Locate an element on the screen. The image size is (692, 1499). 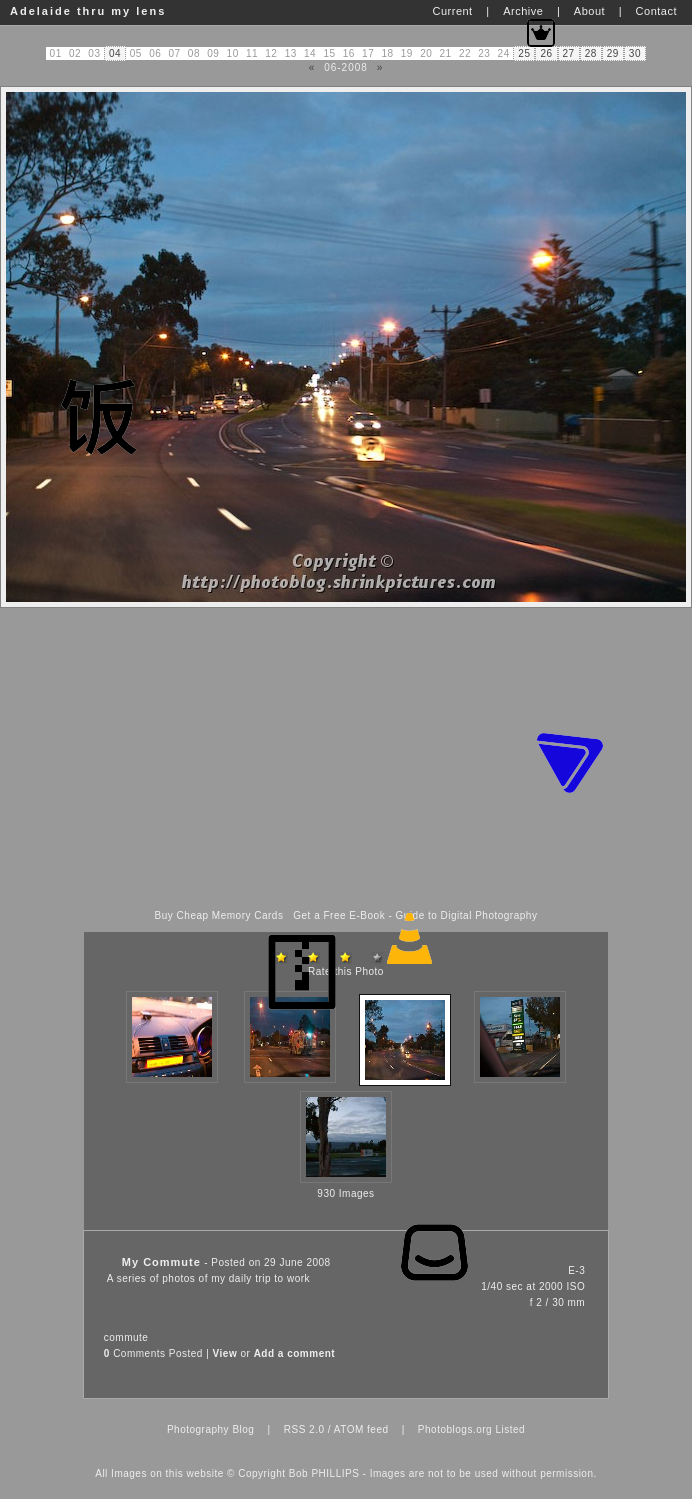
open ProtonVPN app is located at coordinates (570, 763).